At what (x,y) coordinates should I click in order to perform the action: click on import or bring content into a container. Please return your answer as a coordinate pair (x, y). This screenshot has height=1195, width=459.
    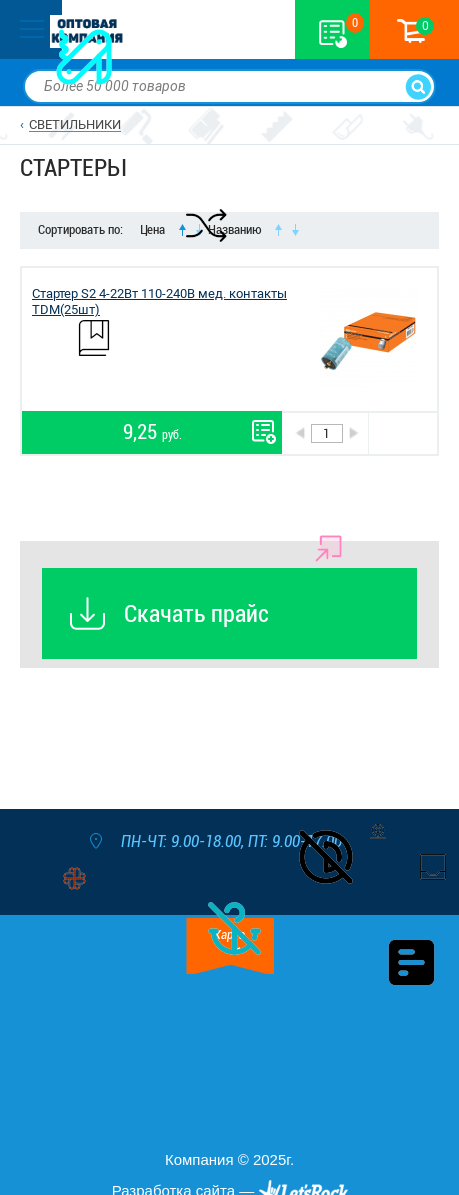
    Looking at the image, I should click on (328, 548).